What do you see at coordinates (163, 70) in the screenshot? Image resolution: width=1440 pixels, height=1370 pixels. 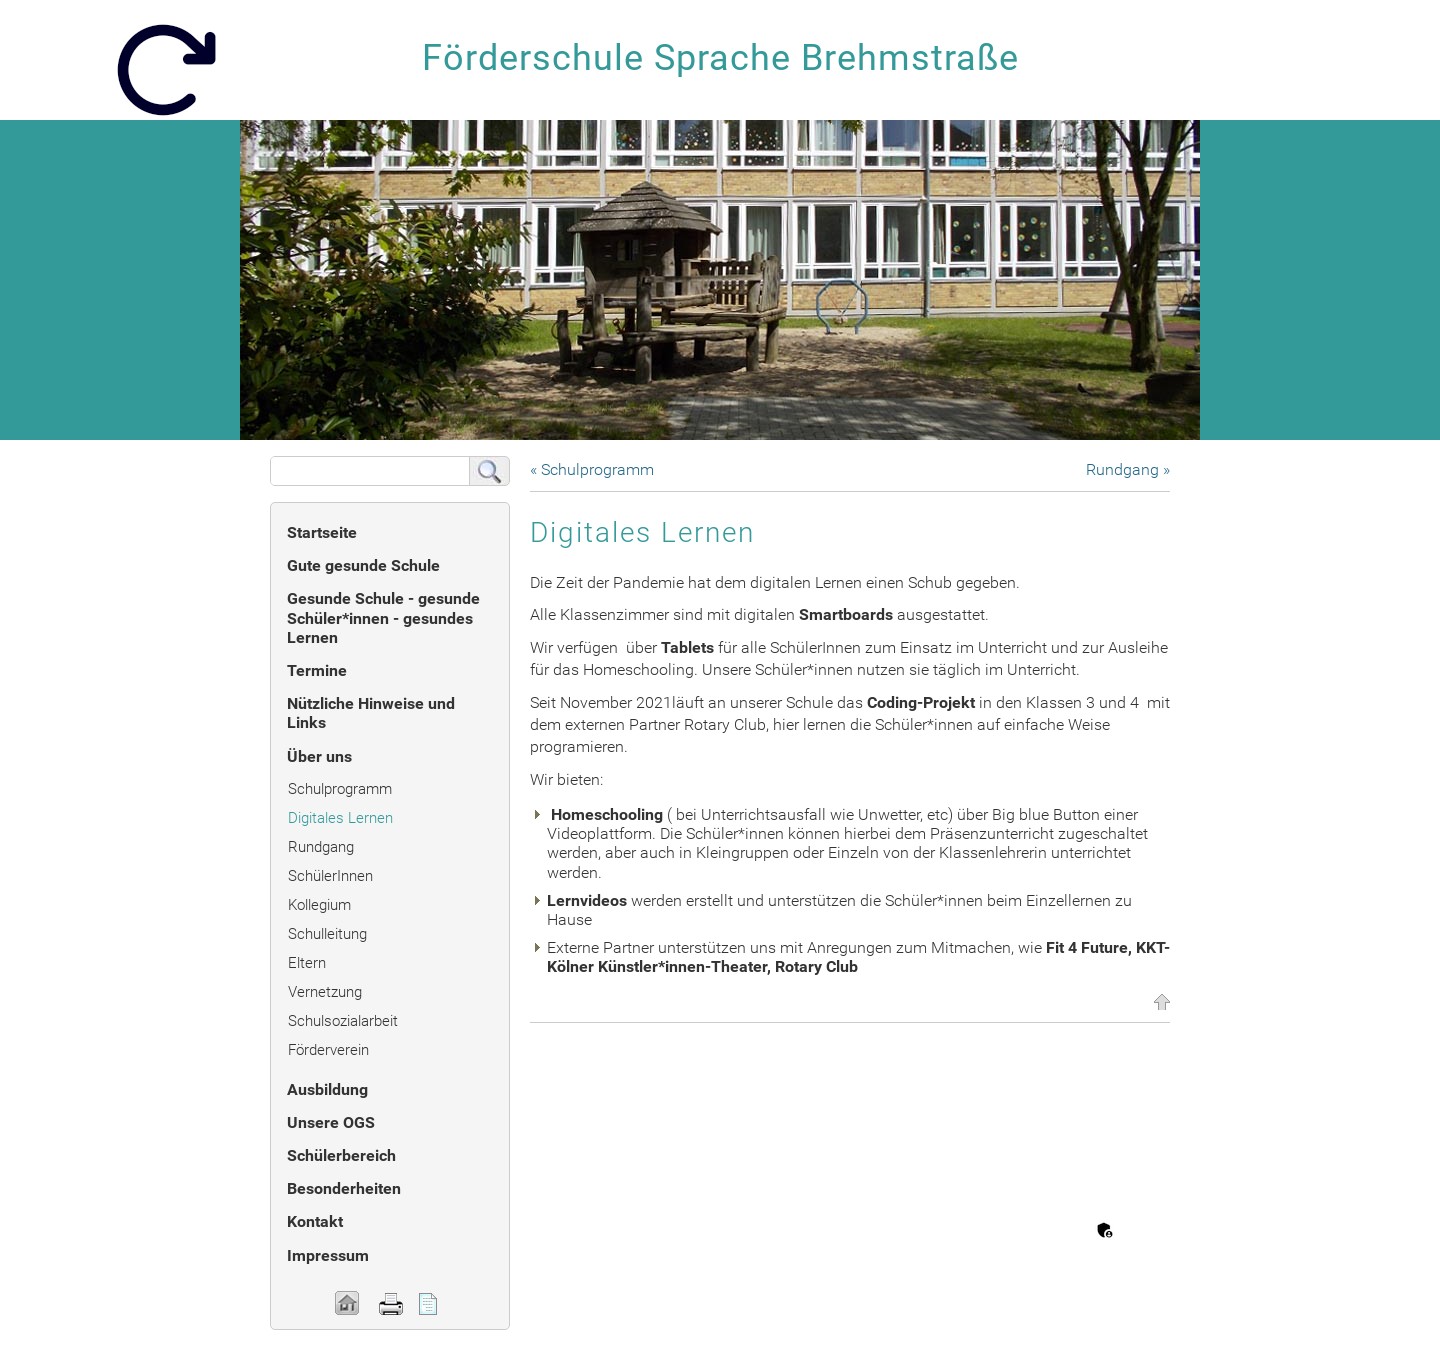 I see `refresh or reload content` at bounding box center [163, 70].